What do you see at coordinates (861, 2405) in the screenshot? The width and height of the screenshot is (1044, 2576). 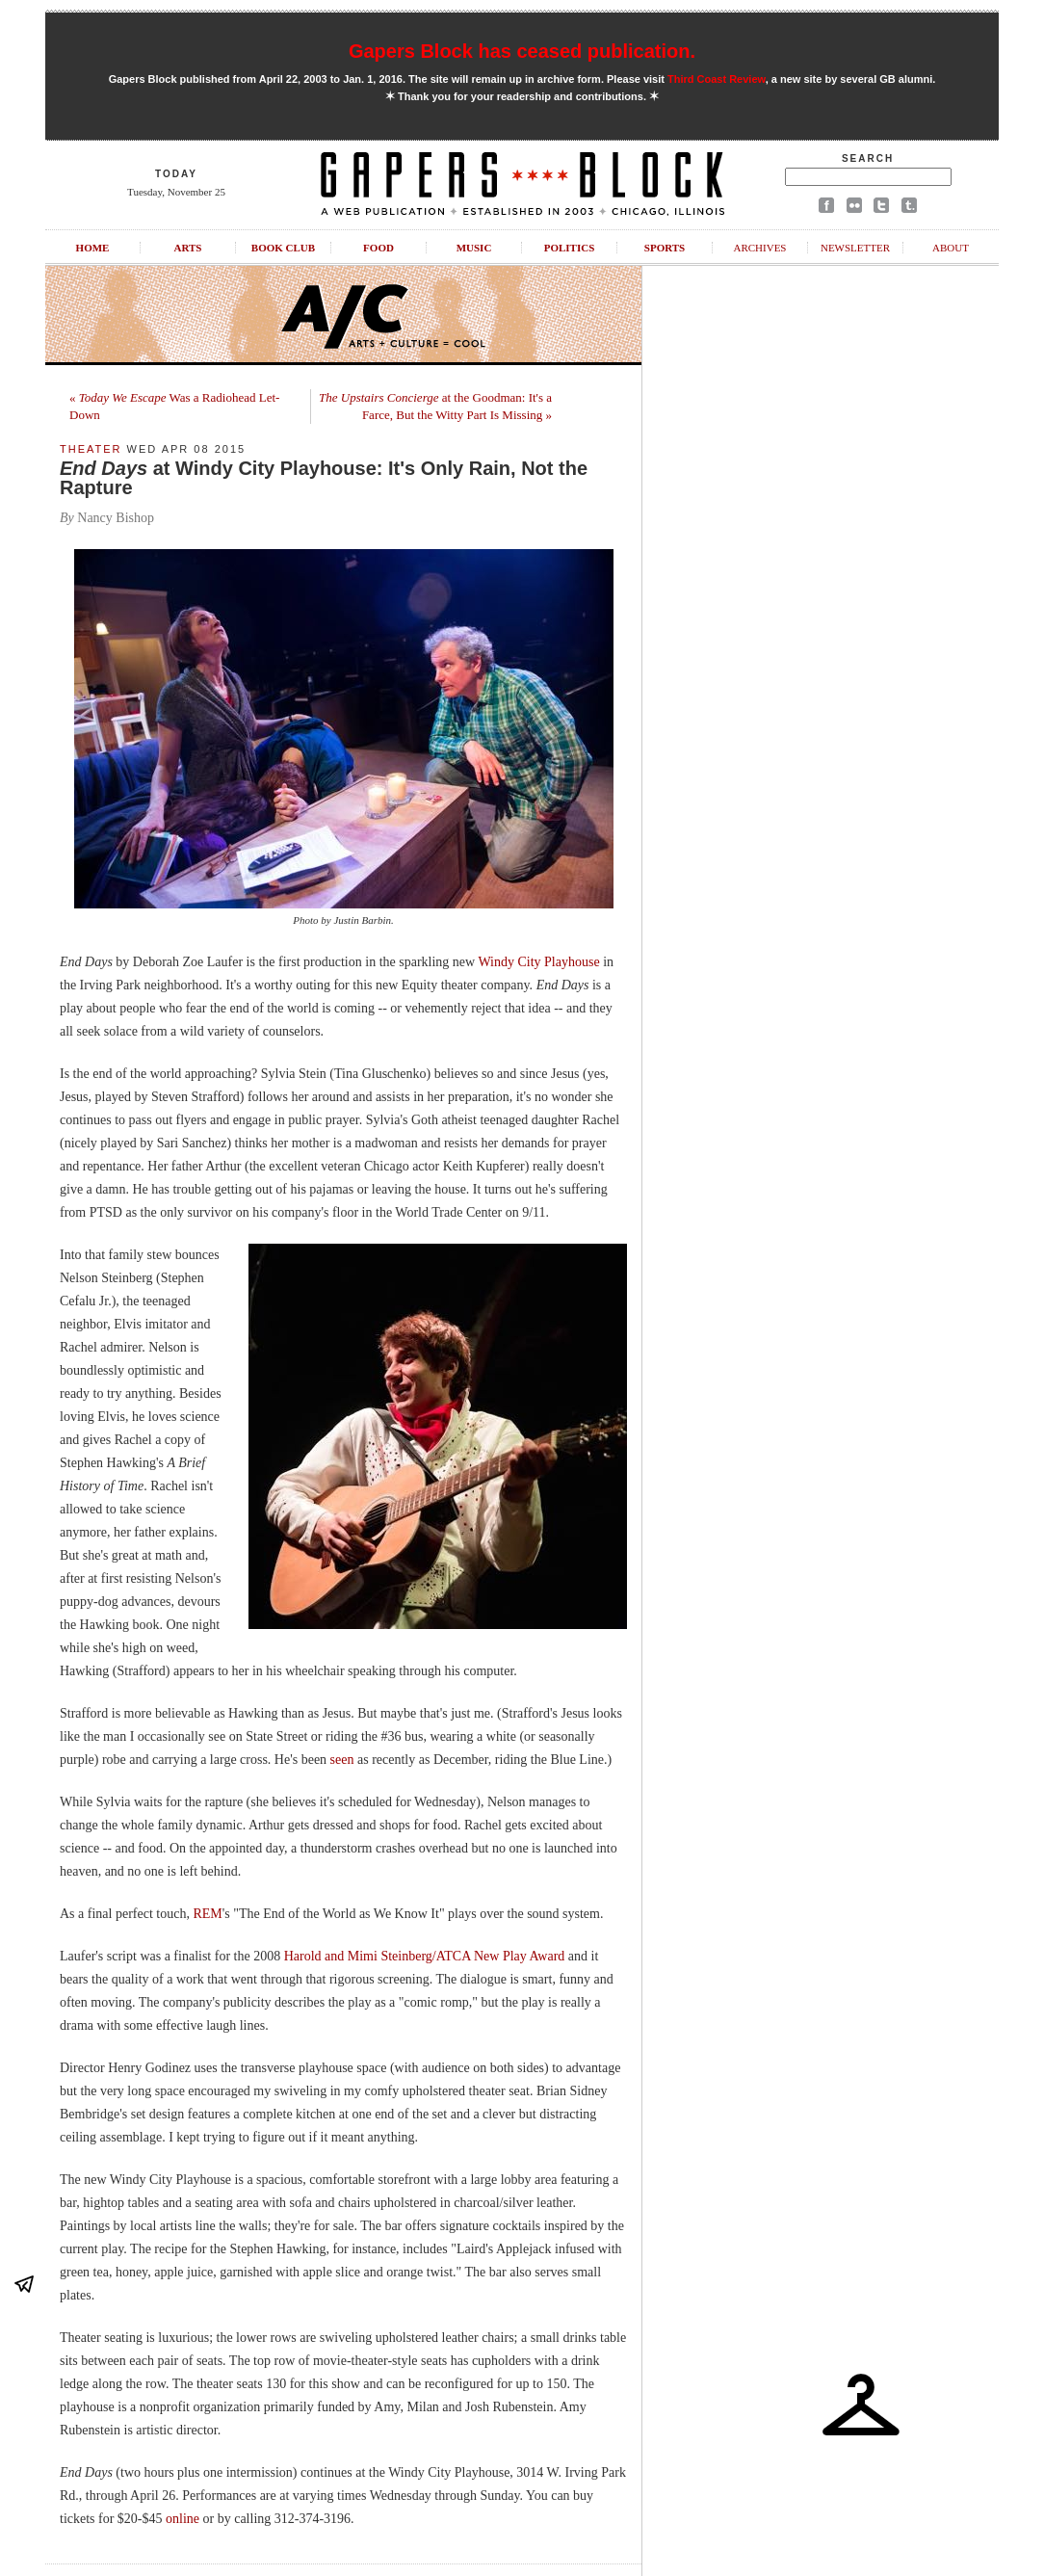 I see `access wardrobe or clothing options` at bounding box center [861, 2405].